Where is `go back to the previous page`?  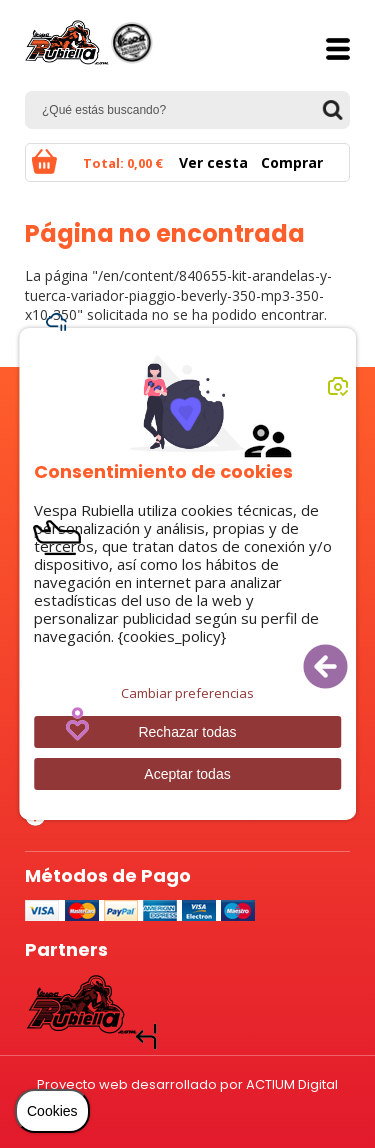
go back to the previous page is located at coordinates (325, 666).